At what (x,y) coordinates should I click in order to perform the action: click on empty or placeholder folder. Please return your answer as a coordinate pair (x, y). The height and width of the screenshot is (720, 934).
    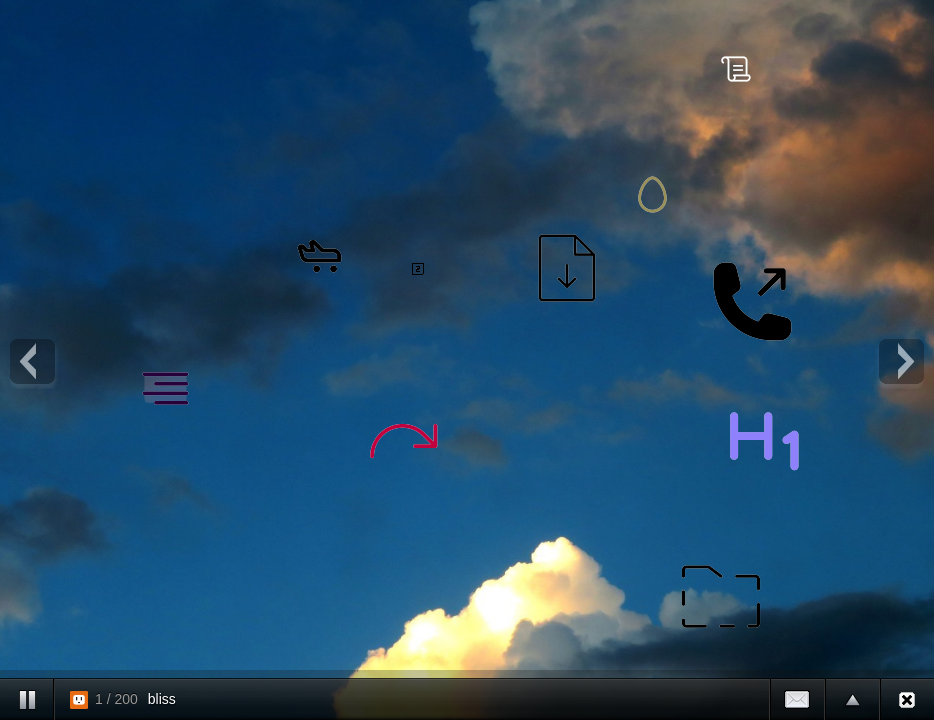
    Looking at the image, I should click on (721, 595).